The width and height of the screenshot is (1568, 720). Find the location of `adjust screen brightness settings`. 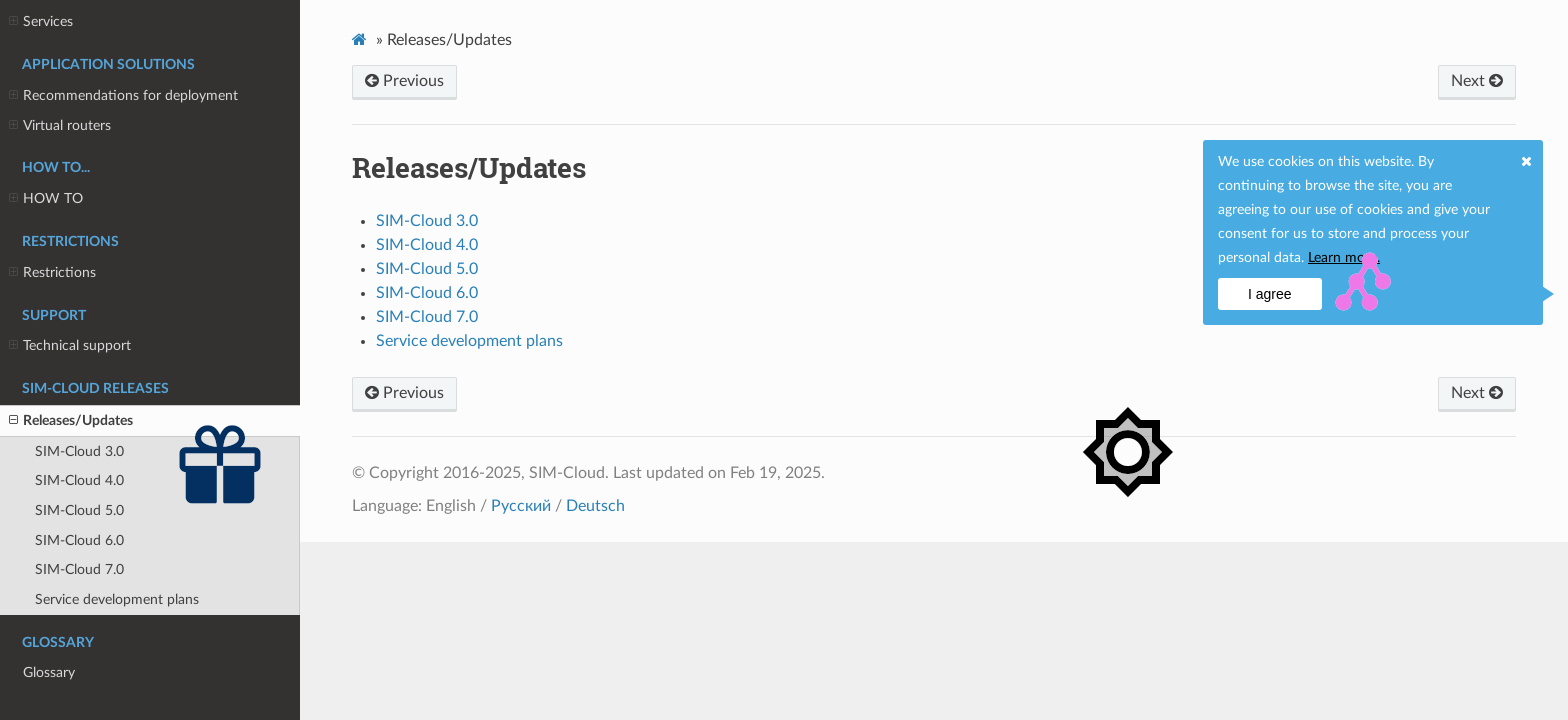

adjust screen brightness settings is located at coordinates (1128, 452).